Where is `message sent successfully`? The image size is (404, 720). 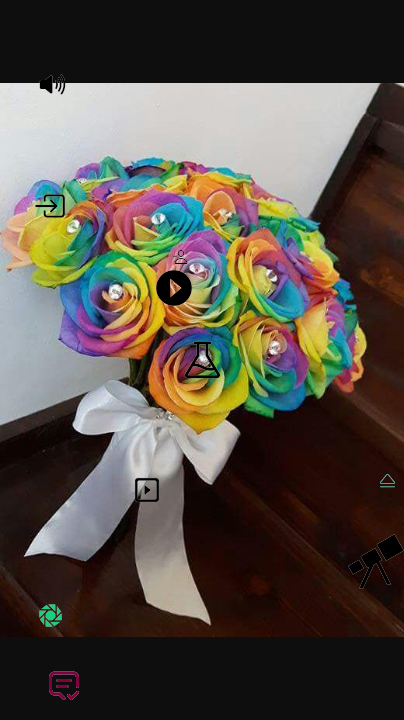
message sent successfully is located at coordinates (64, 685).